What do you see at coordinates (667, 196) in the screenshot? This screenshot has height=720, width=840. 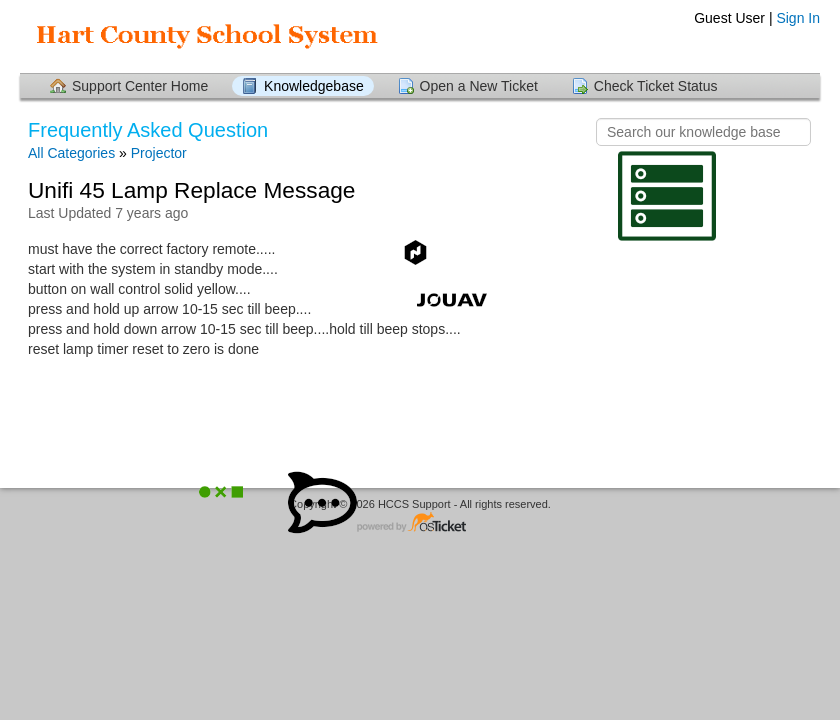 I see `openmediavault network-attached storage application` at bounding box center [667, 196].